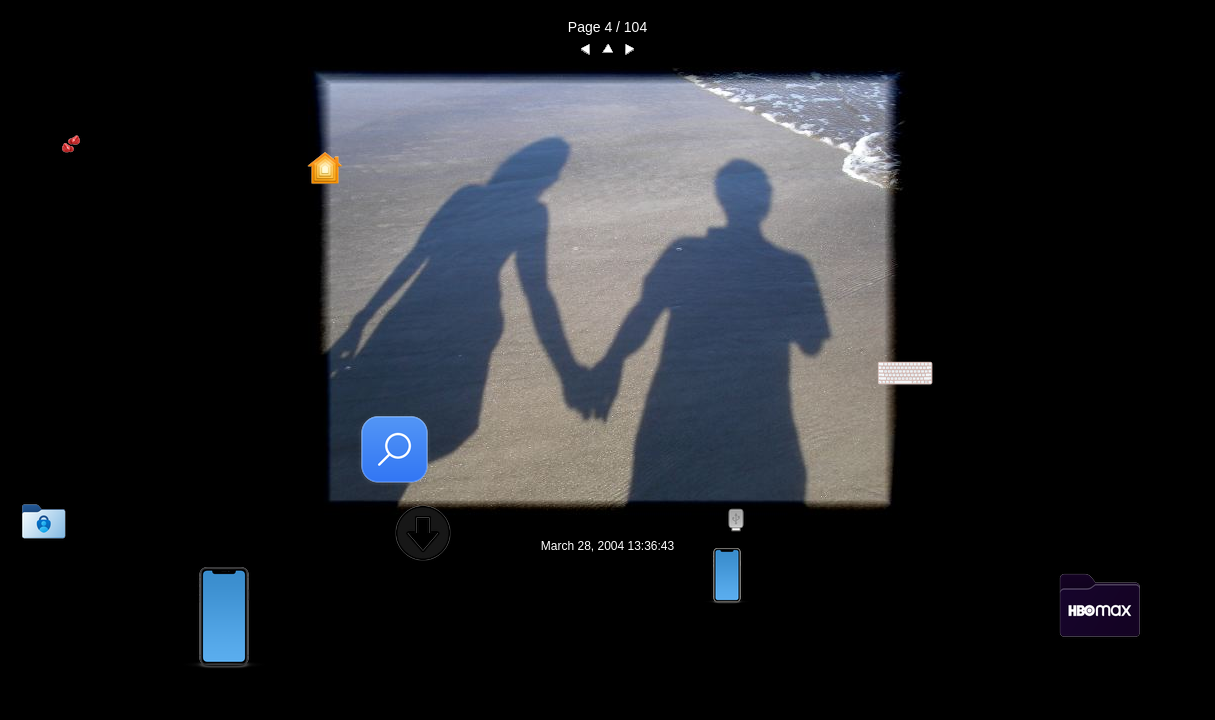  What do you see at coordinates (325, 168) in the screenshot?
I see `open home settings or preferences` at bounding box center [325, 168].